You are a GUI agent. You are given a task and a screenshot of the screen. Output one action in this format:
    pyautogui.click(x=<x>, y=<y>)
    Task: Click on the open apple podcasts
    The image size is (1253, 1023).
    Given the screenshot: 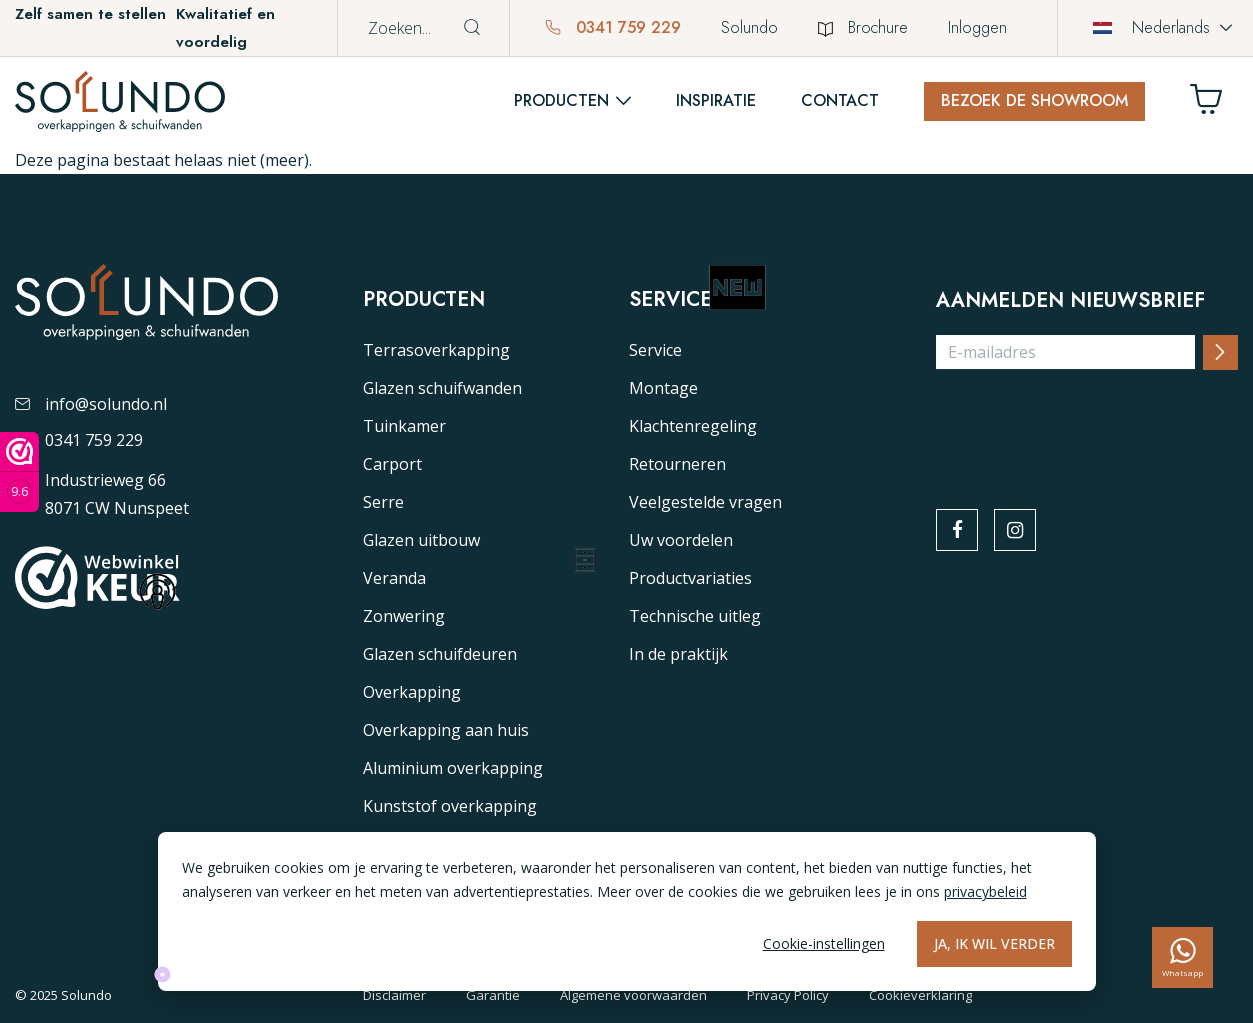 What is the action you would take?
    pyautogui.click(x=157, y=591)
    